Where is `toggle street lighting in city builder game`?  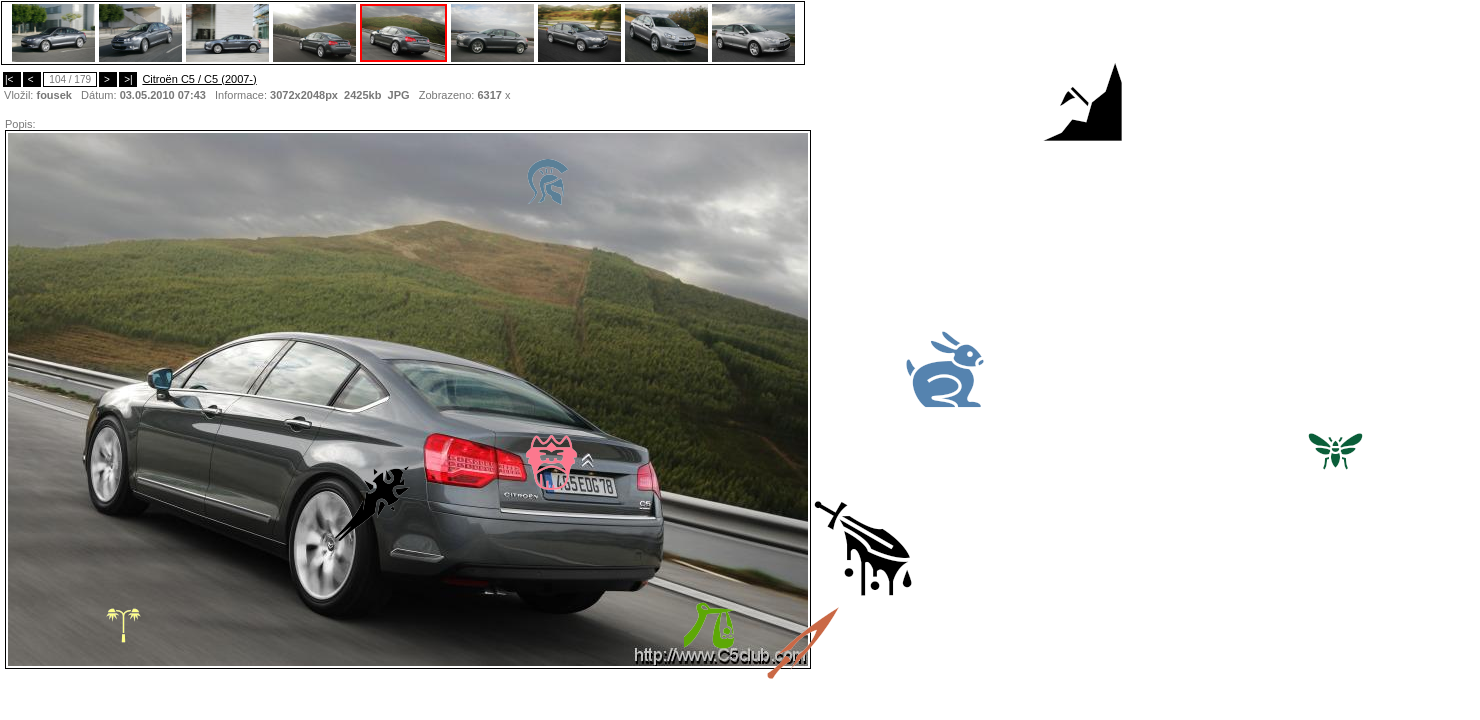 toggle street lighting in city builder game is located at coordinates (123, 625).